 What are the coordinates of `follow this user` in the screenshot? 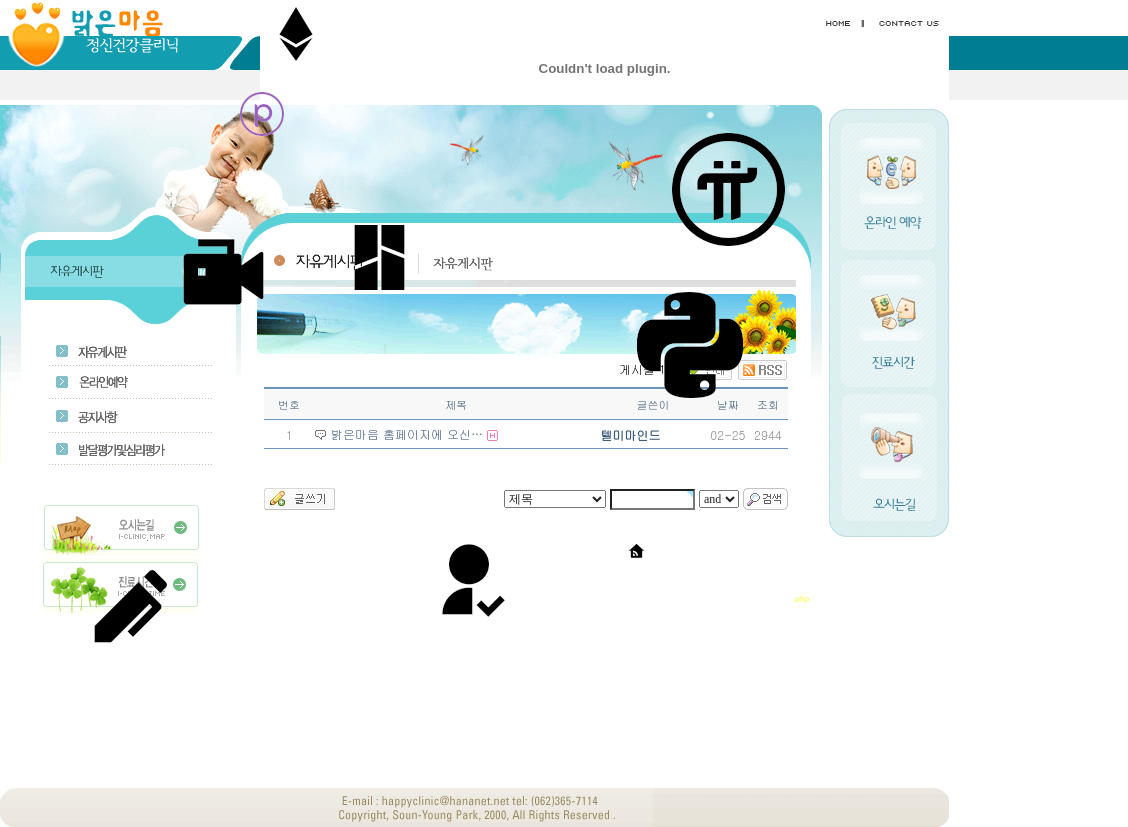 It's located at (469, 581).